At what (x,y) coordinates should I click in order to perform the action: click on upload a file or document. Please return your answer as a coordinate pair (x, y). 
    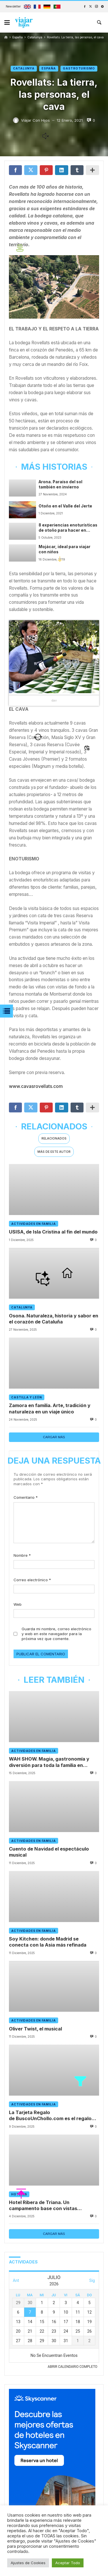
    Looking at the image, I should click on (21, 2193).